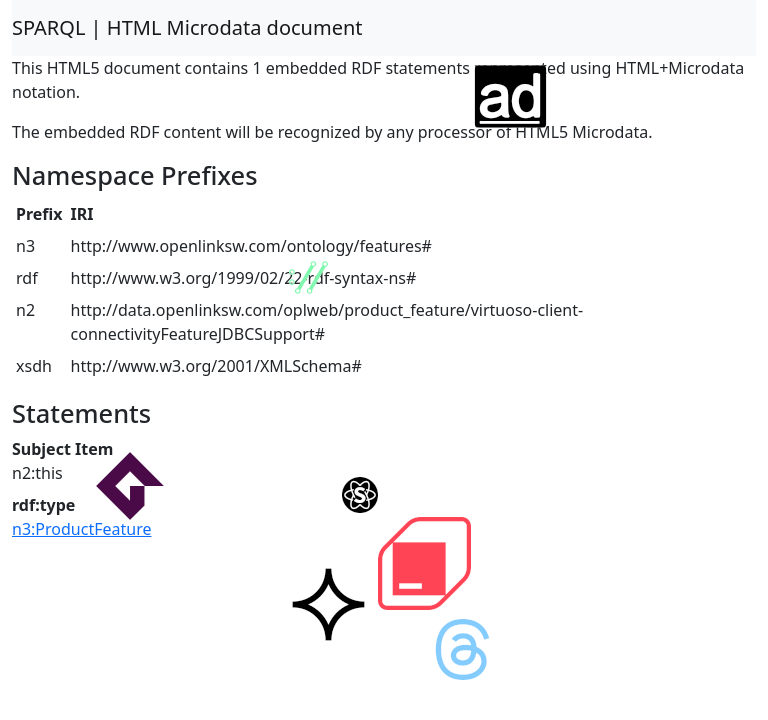  I want to click on jetbrains company logo, so click(424, 563).